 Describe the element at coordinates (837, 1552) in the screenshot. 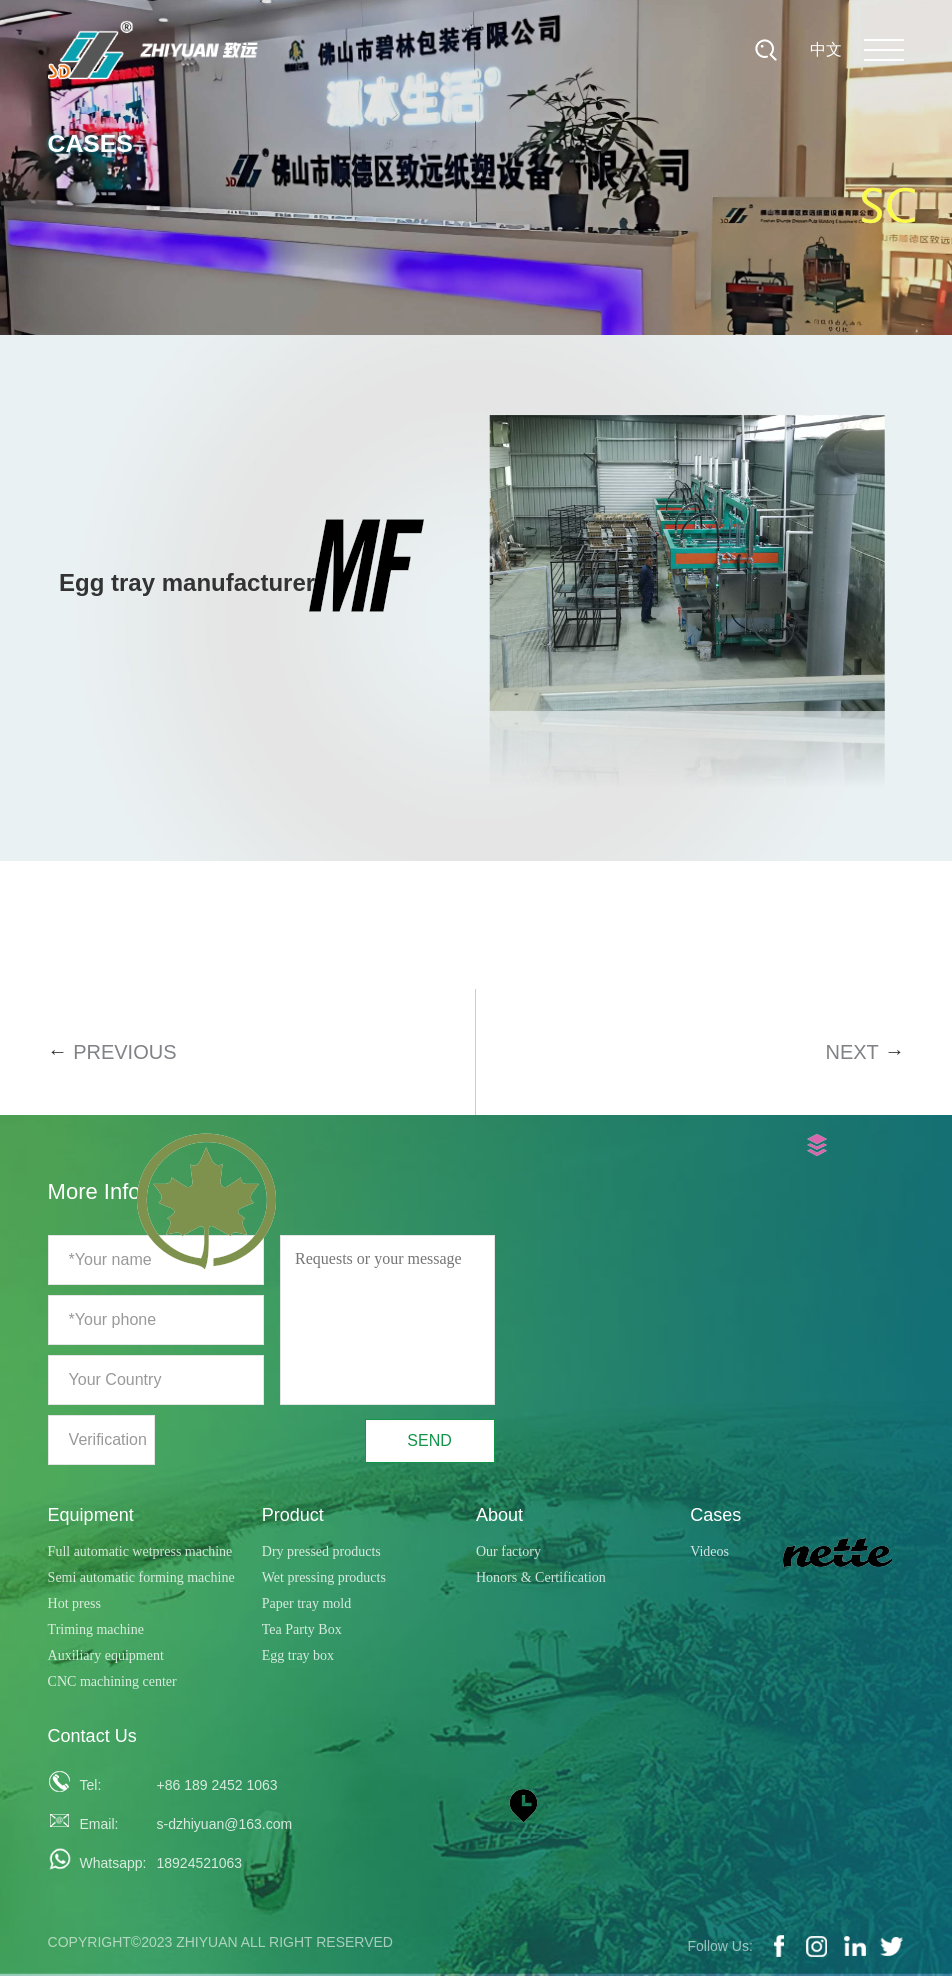

I see `nette framework logo` at that location.